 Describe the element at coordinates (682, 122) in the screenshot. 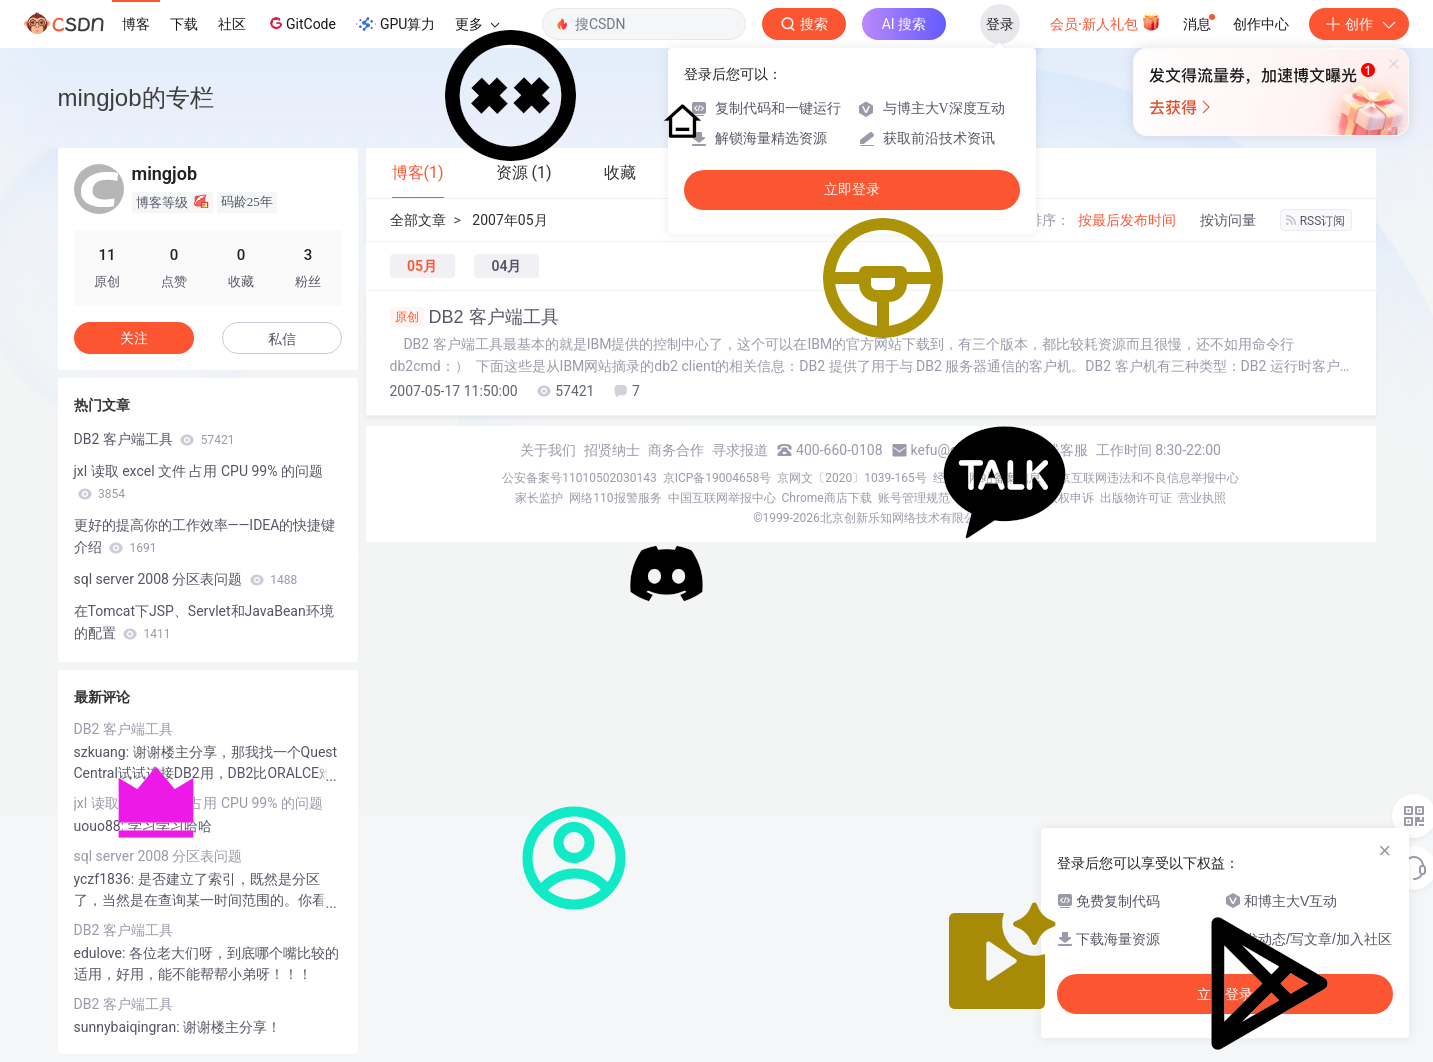

I see `navigate to home screen` at that location.